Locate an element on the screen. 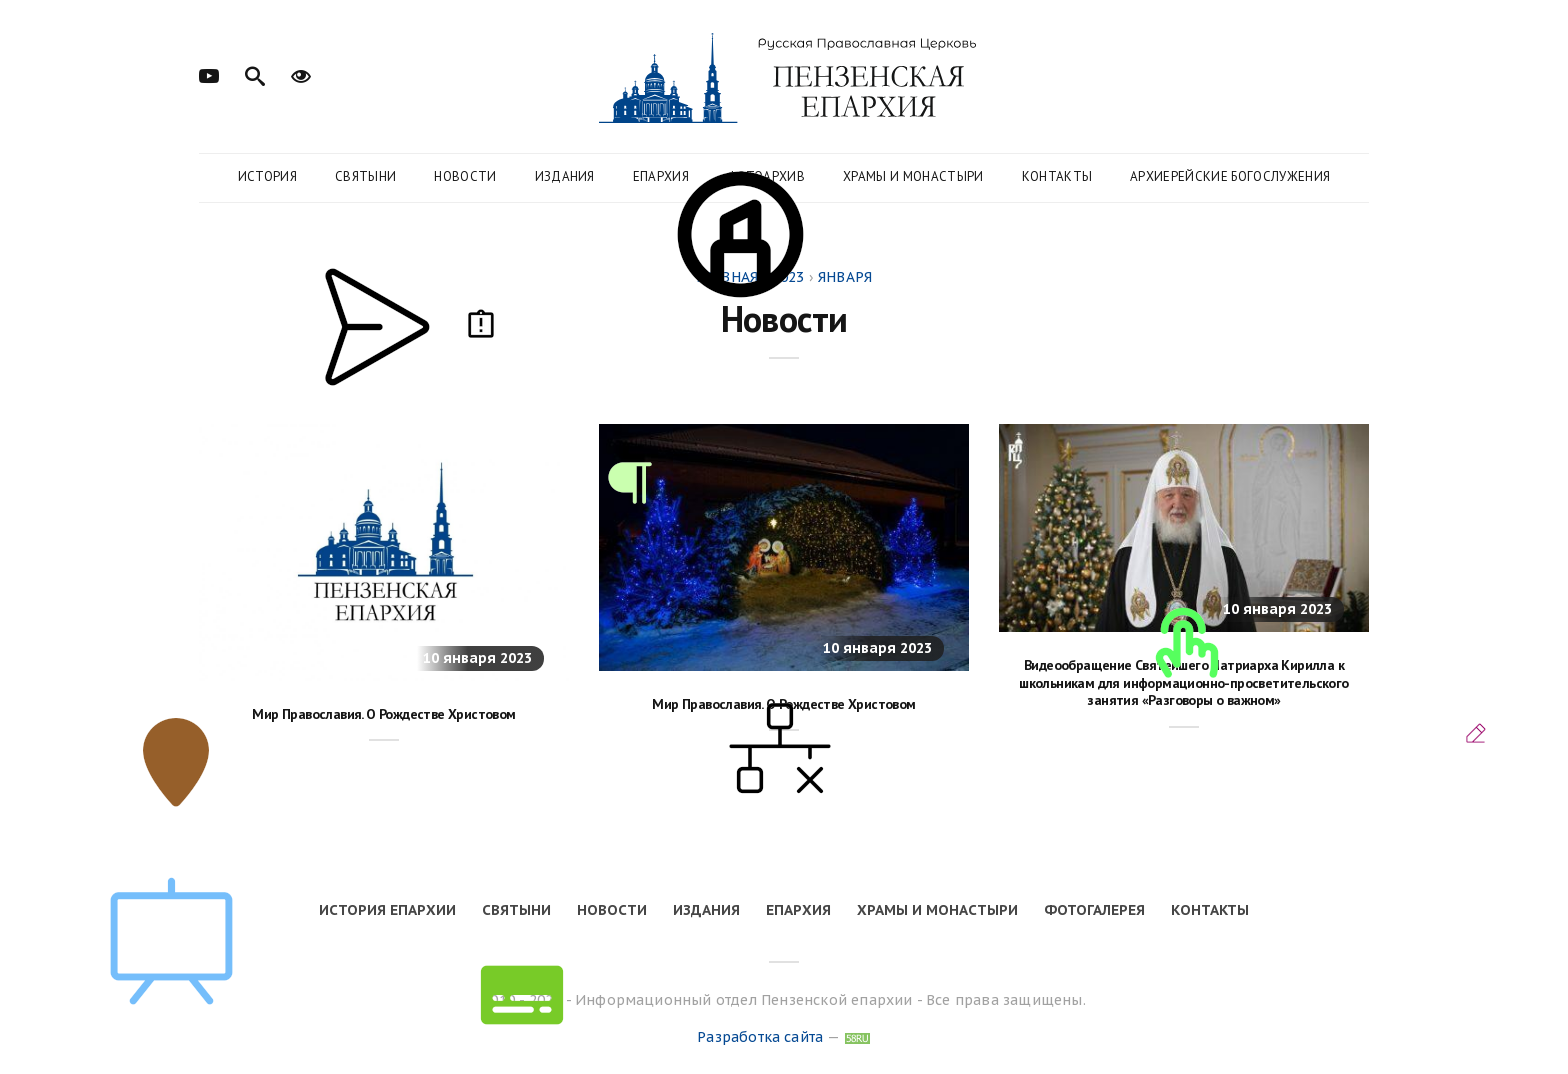  enable subtitles or closed captions is located at coordinates (522, 995).